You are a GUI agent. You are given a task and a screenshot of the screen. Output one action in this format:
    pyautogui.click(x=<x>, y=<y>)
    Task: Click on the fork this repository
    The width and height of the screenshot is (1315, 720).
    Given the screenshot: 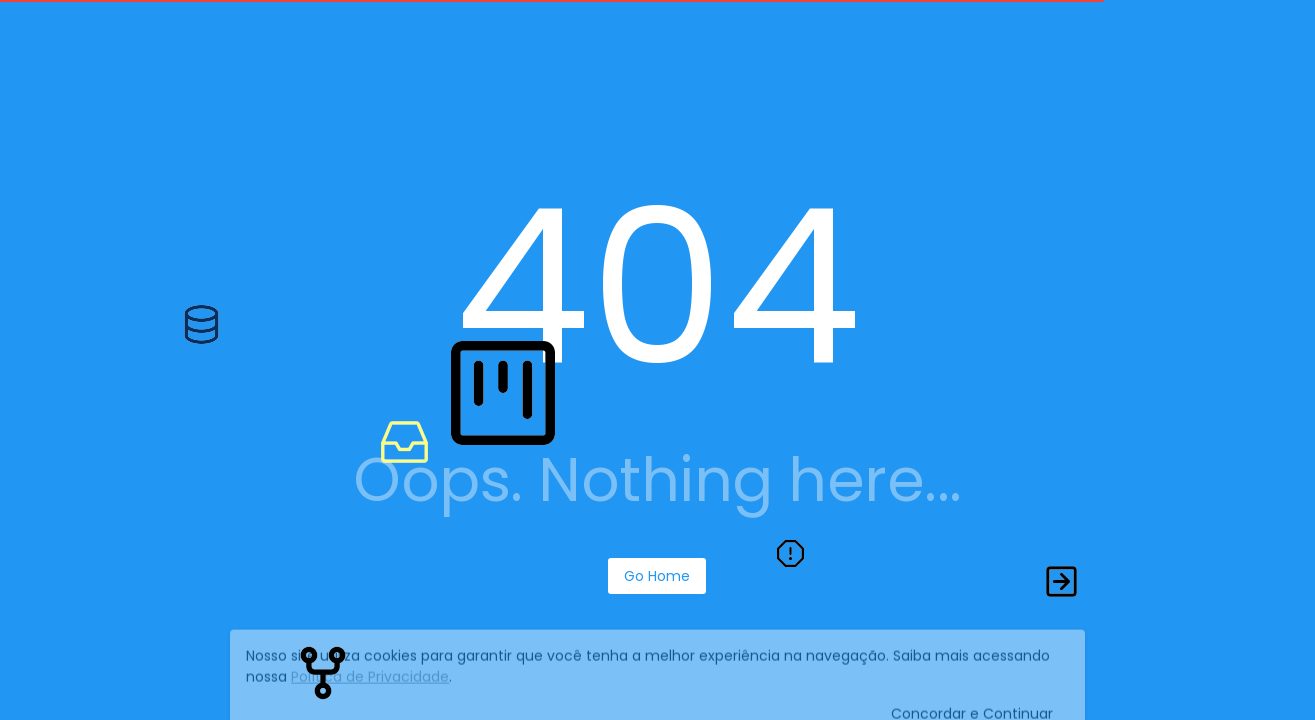 What is the action you would take?
    pyautogui.click(x=323, y=673)
    